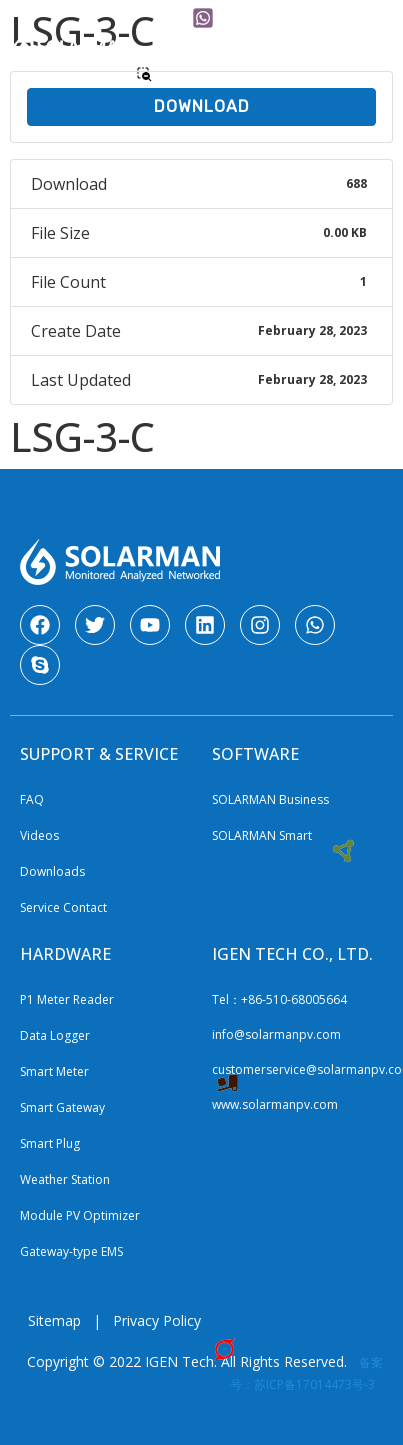  I want to click on delivery truck unloading a package, so click(227, 1082).